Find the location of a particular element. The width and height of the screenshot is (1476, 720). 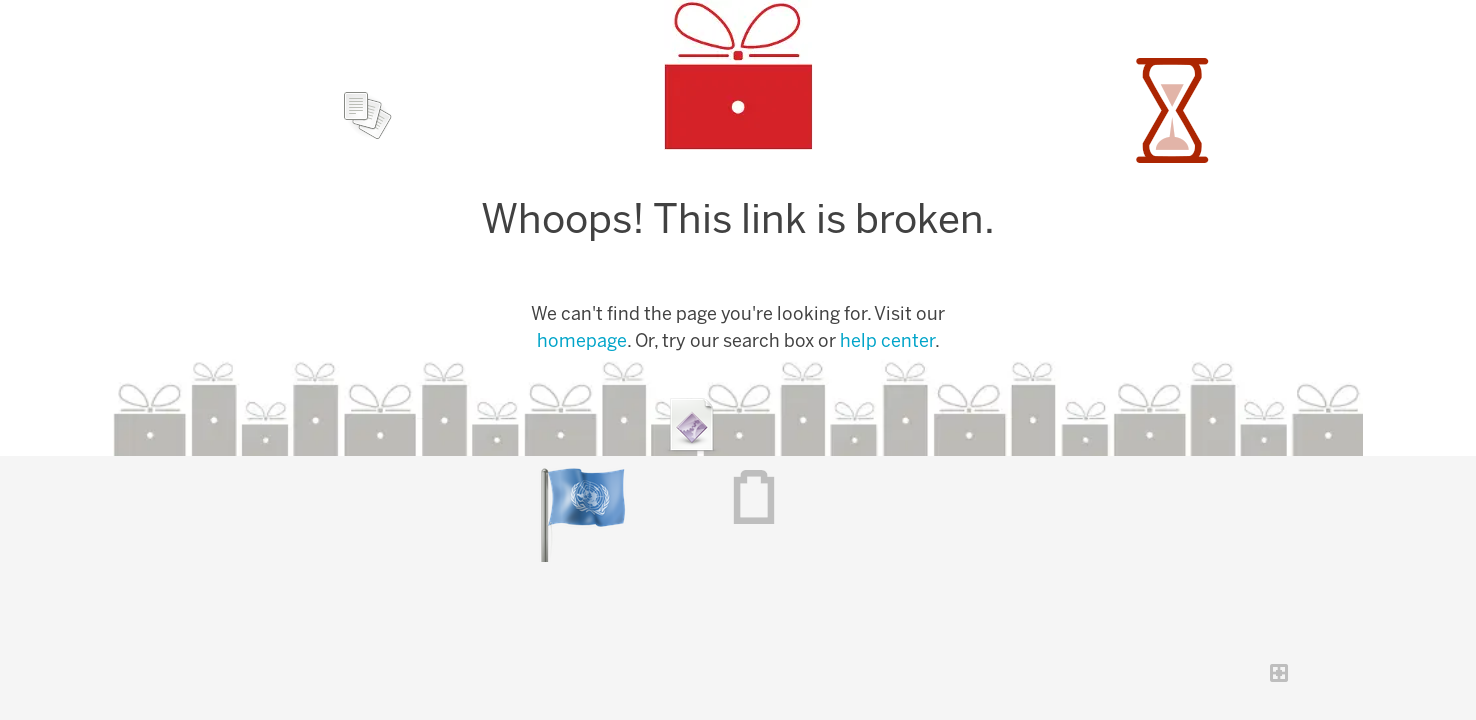

access screen time settings is located at coordinates (1175, 110).